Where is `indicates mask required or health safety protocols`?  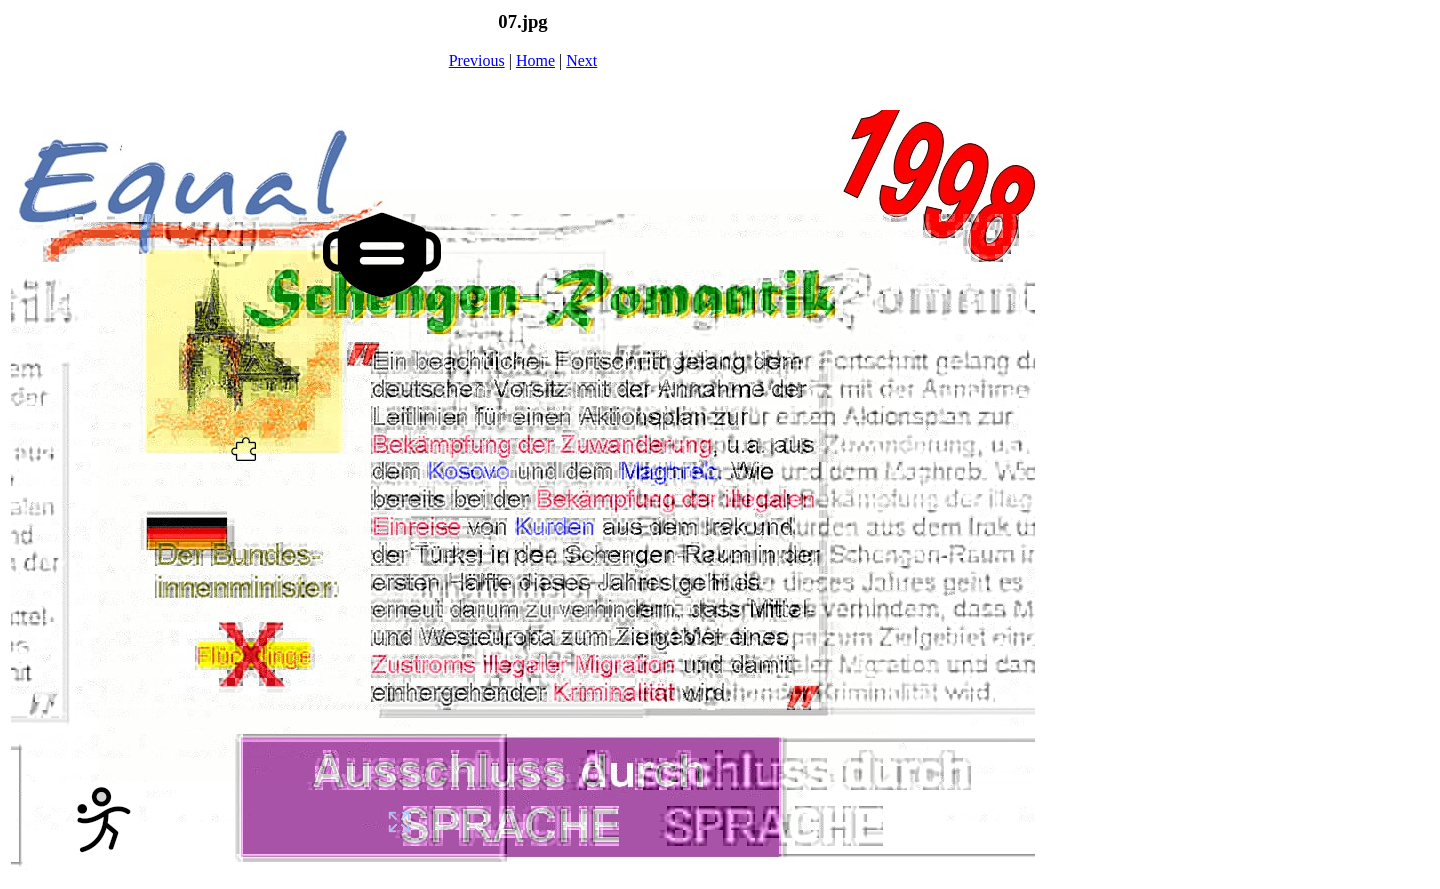 indicates mask required or health safety protocols is located at coordinates (382, 257).